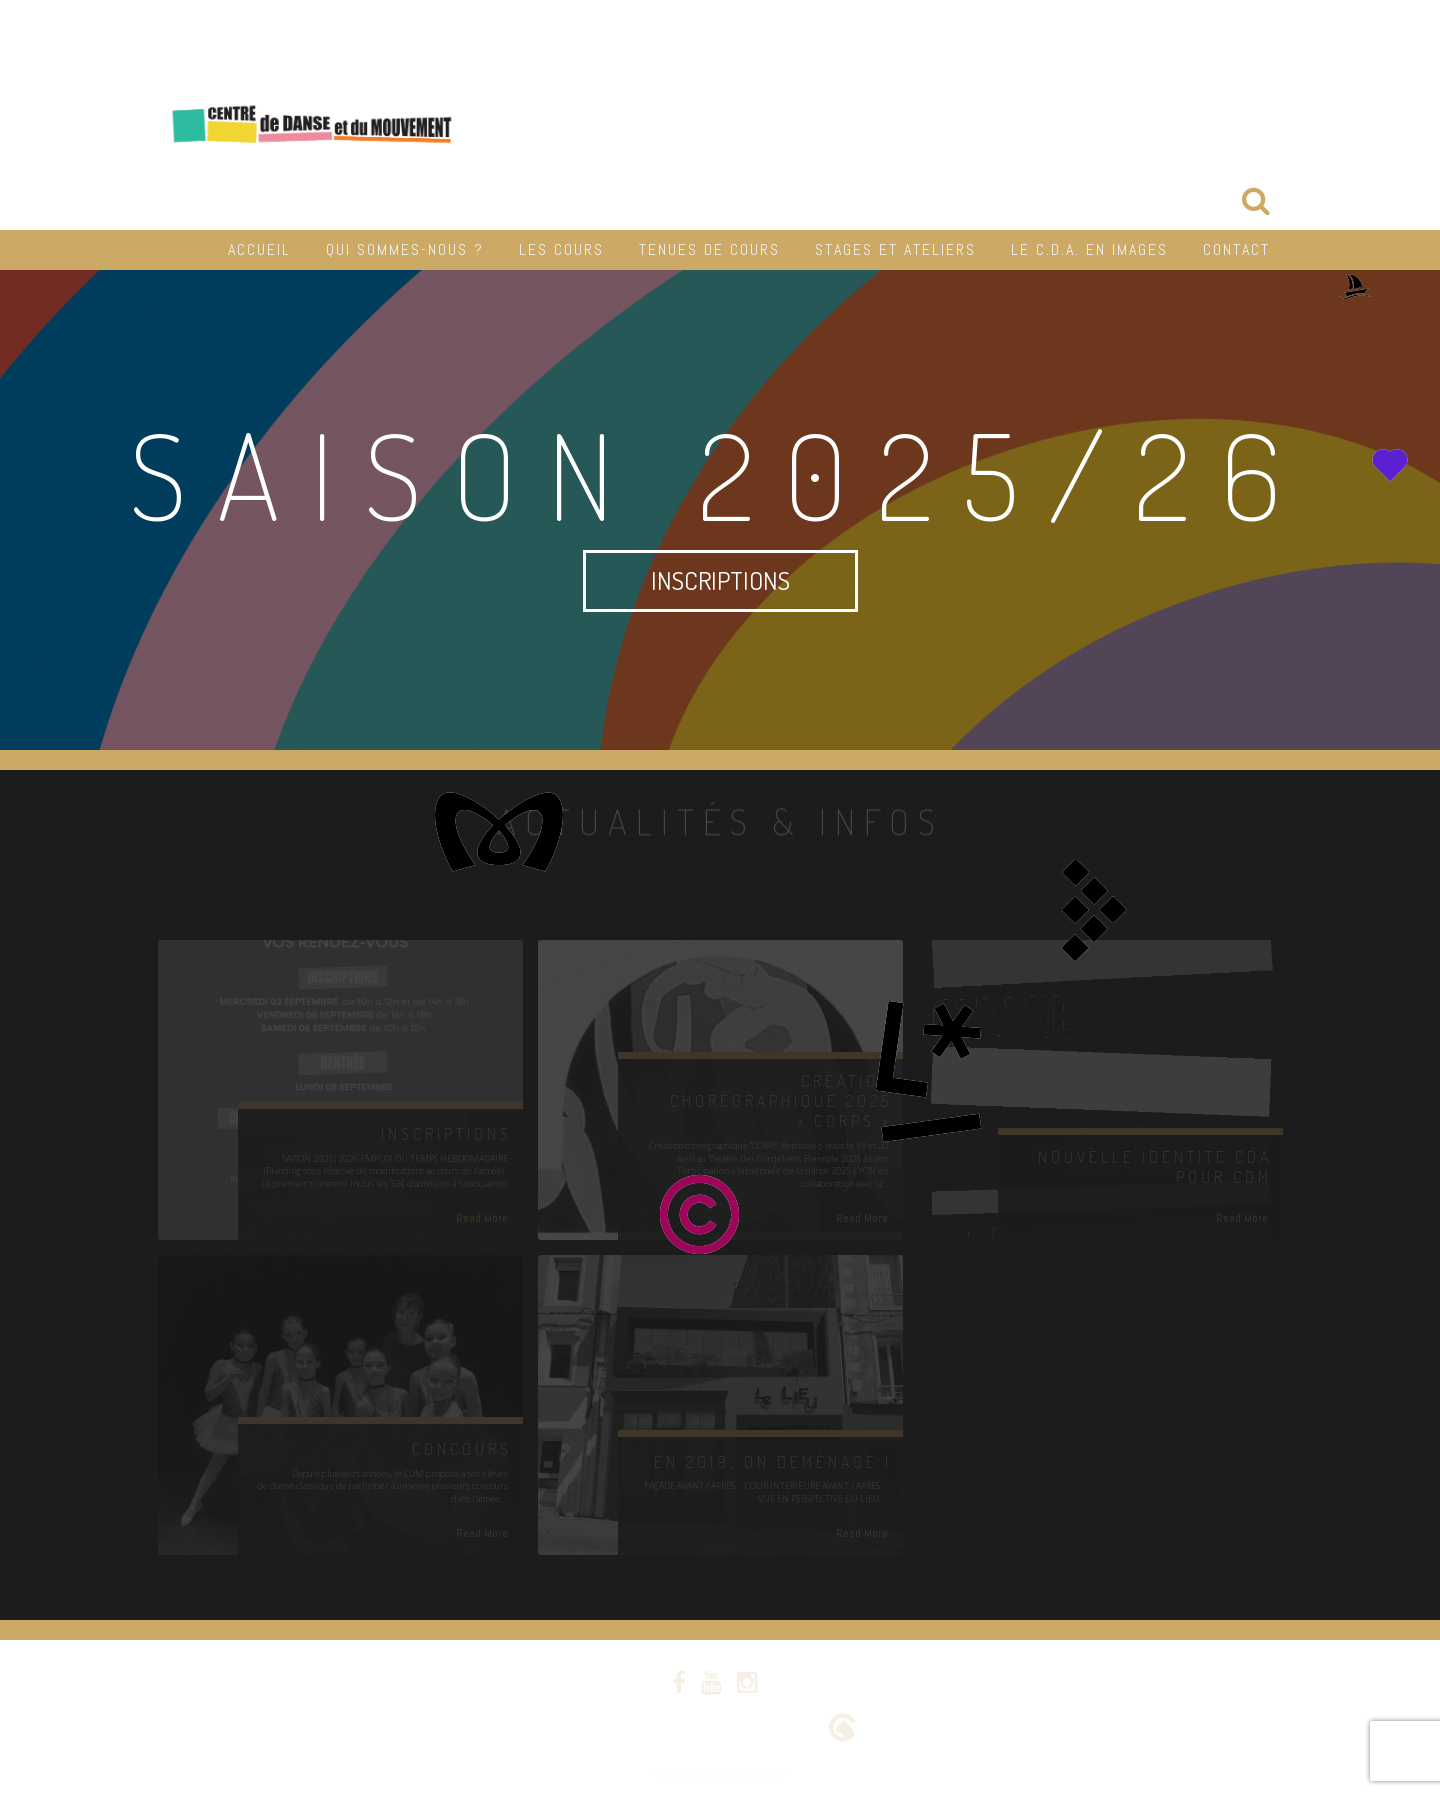 Image resolution: width=1440 pixels, height=1795 pixels. Describe the element at coordinates (928, 1071) in the screenshot. I see `open the Literal app` at that location.